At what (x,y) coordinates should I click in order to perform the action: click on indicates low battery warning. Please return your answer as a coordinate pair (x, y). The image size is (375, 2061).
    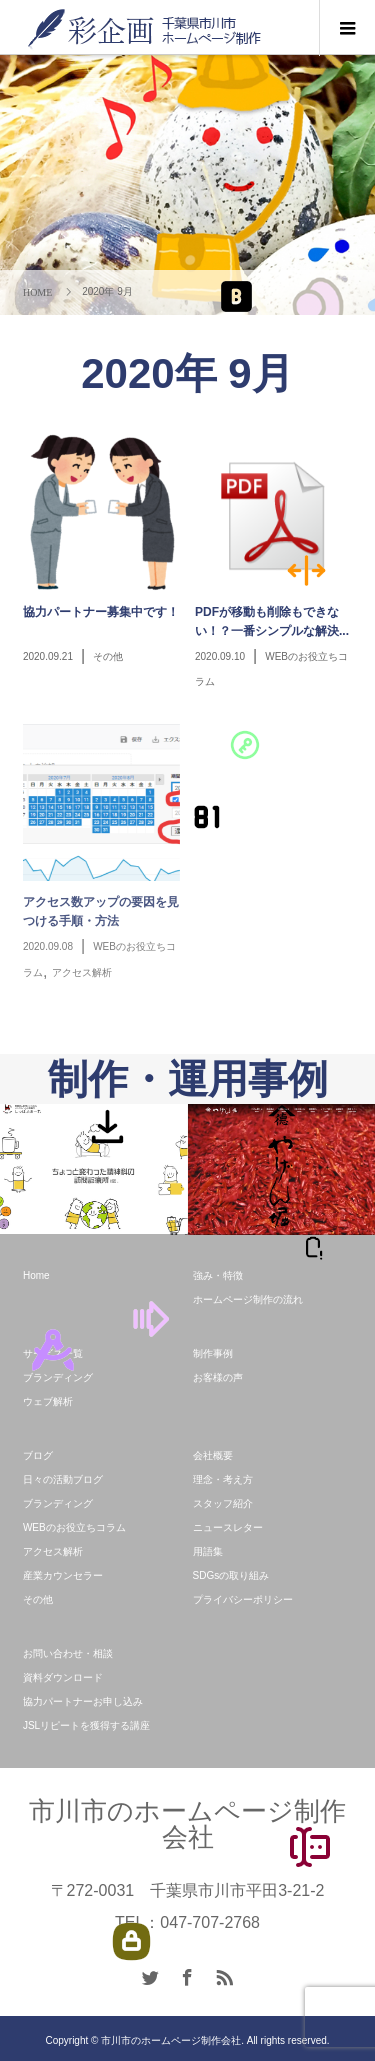
    Looking at the image, I should click on (313, 1247).